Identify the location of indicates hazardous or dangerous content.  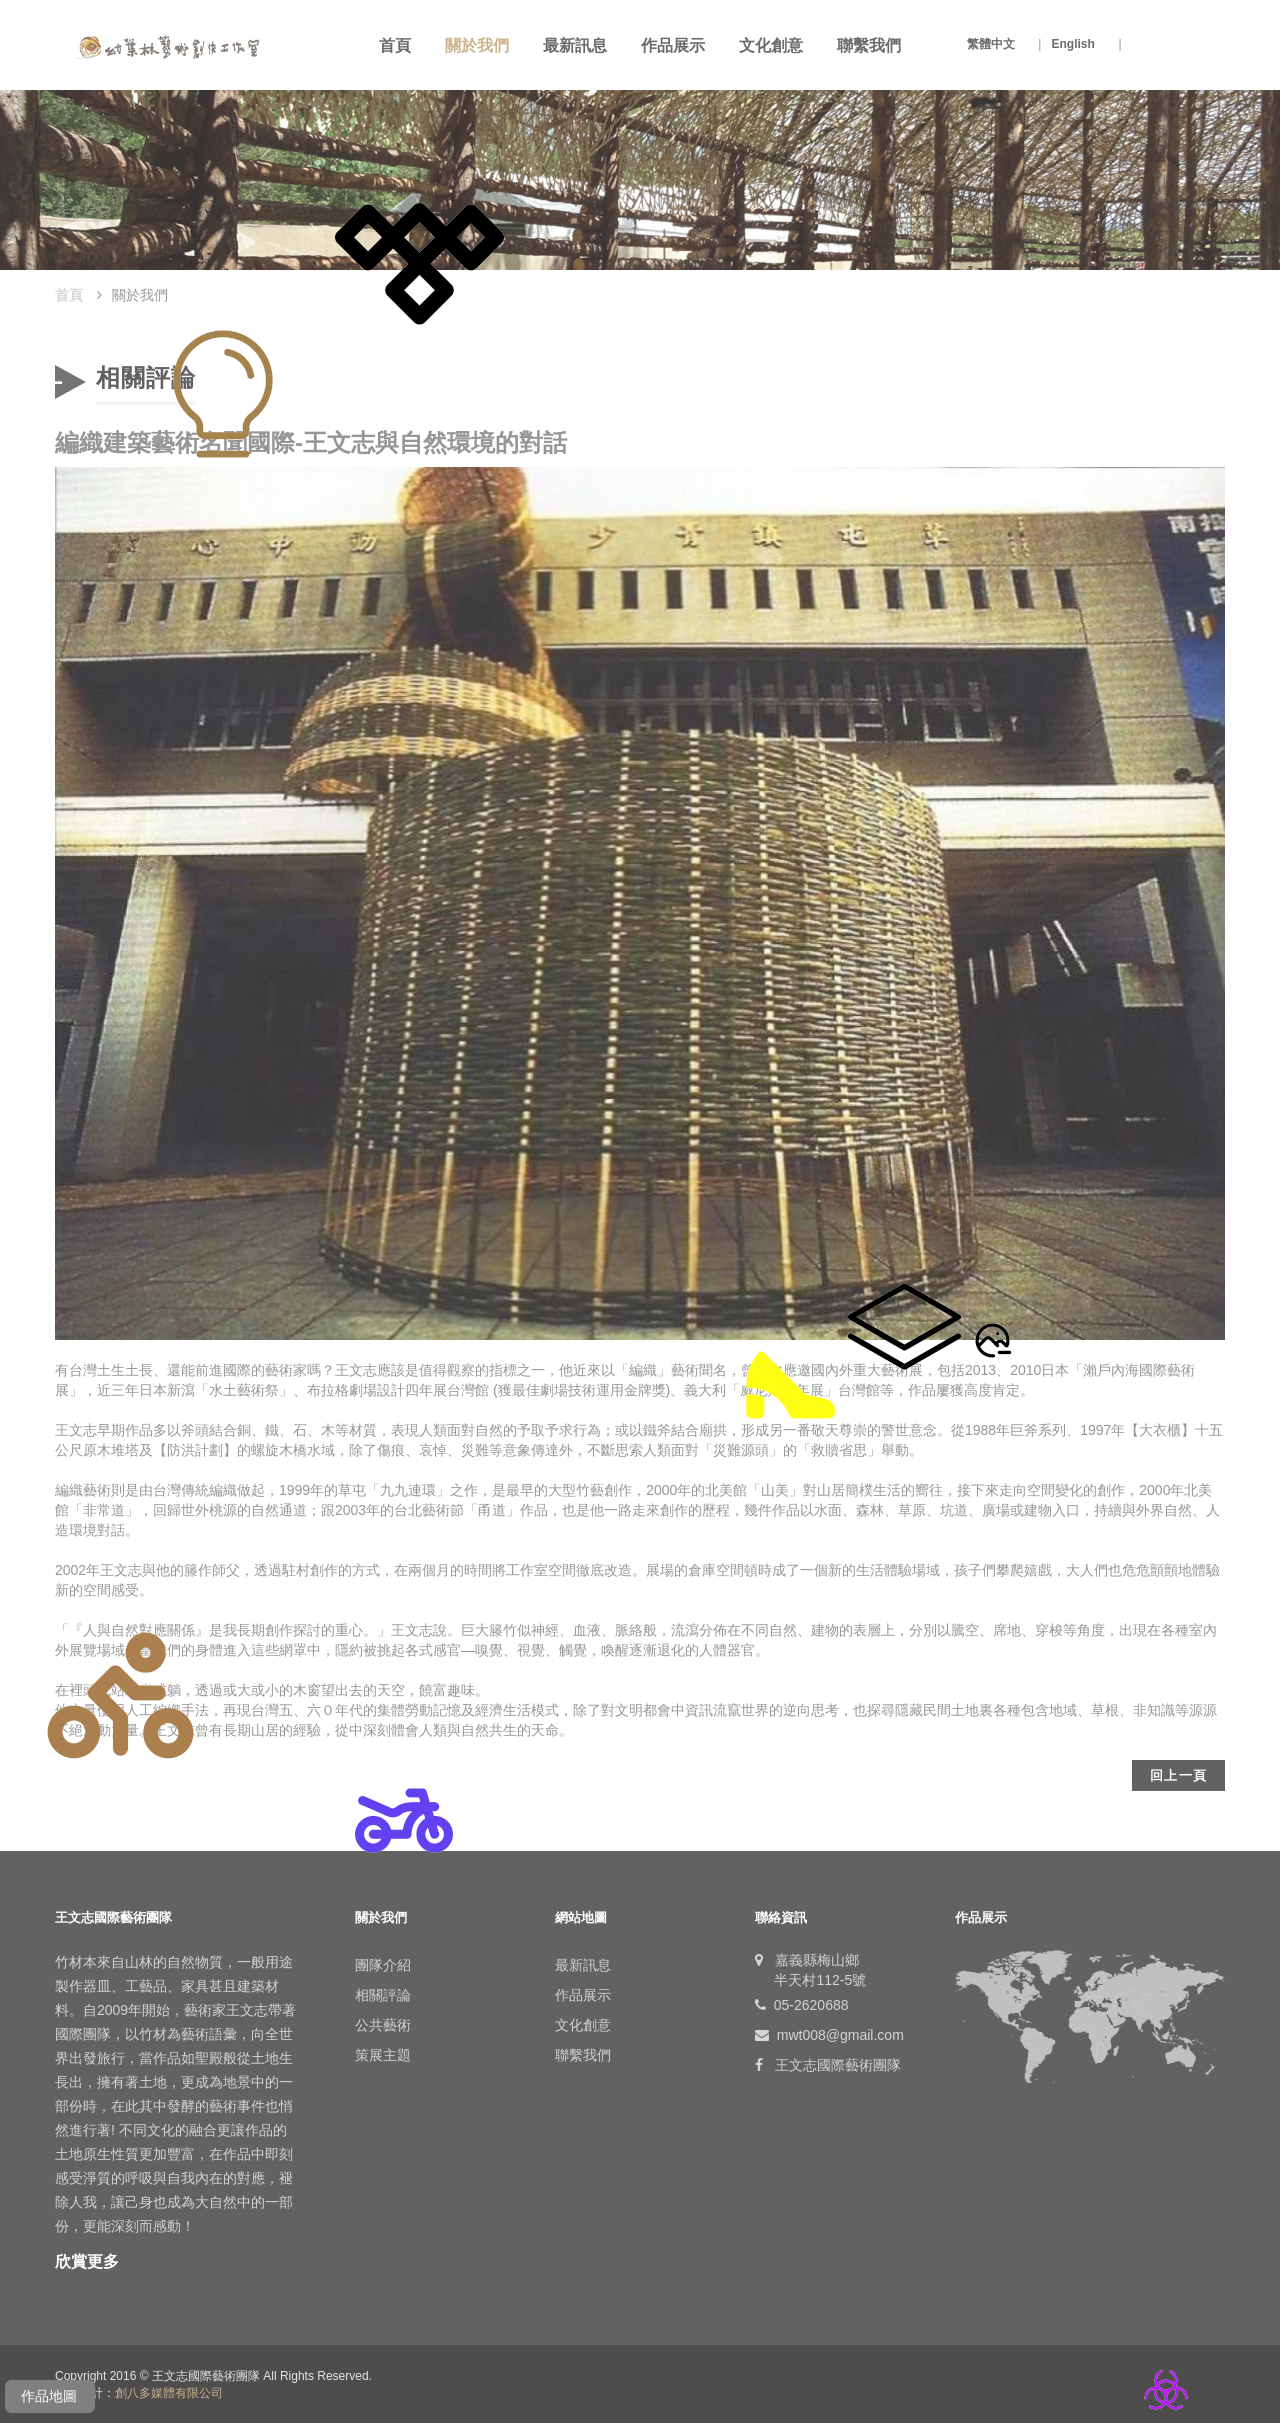
(1166, 2391).